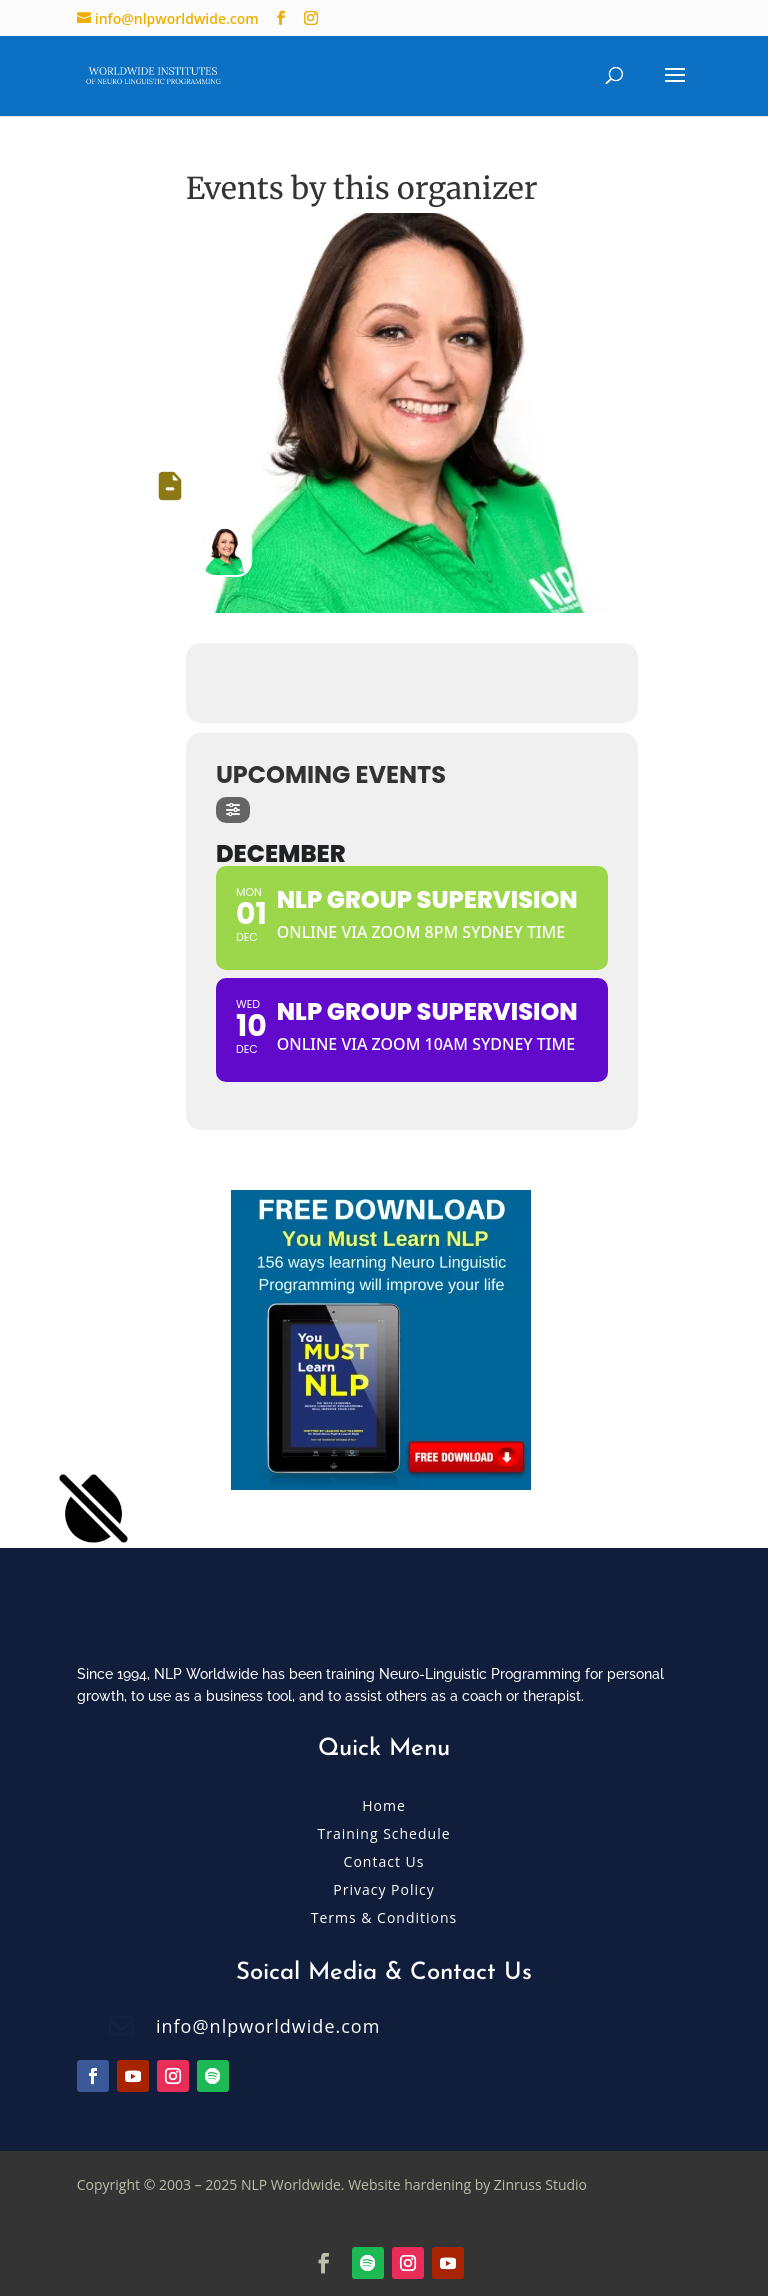 Image resolution: width=768 pixels, height=2296 pixels. What do you see at coordinates (170, 486) in the screenshot?
I see `remove or delete a file` at bounding box center [170, 486].